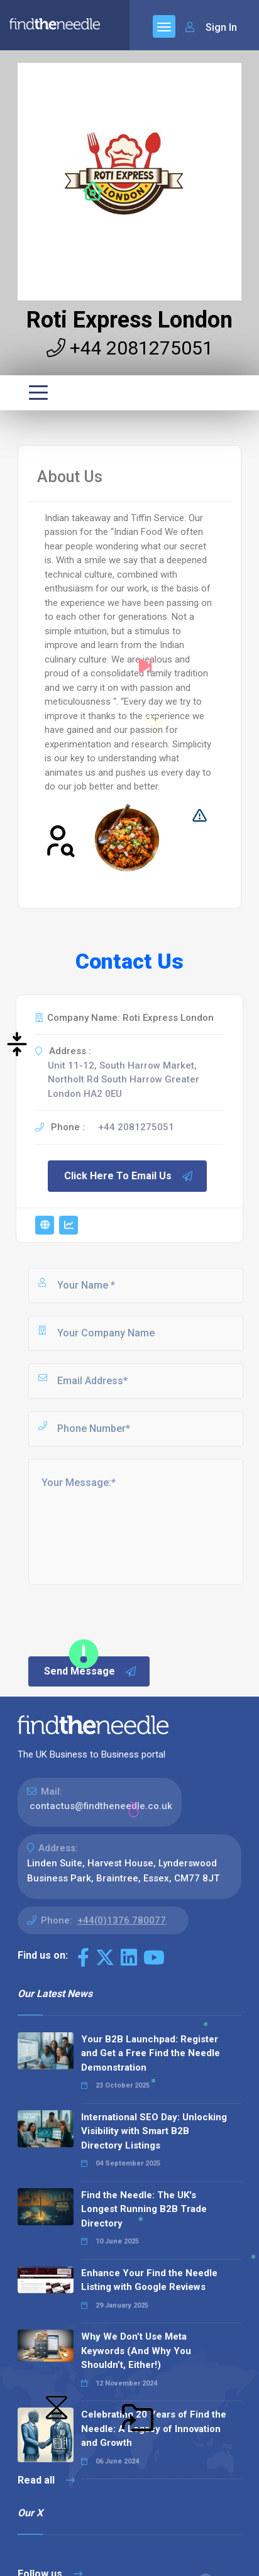  Describe the element at coordinates (17, 1044) in the screenshot. I see `collapse content vertically` at that location.